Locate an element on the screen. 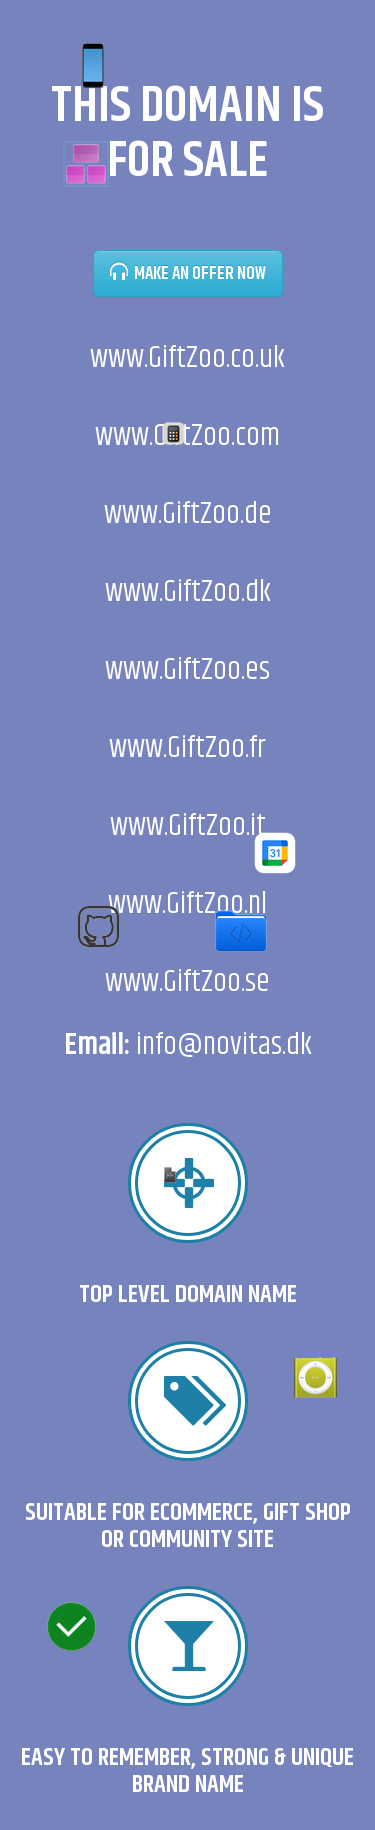  open GitHub Desktop application is located at coordinates (98, 926).